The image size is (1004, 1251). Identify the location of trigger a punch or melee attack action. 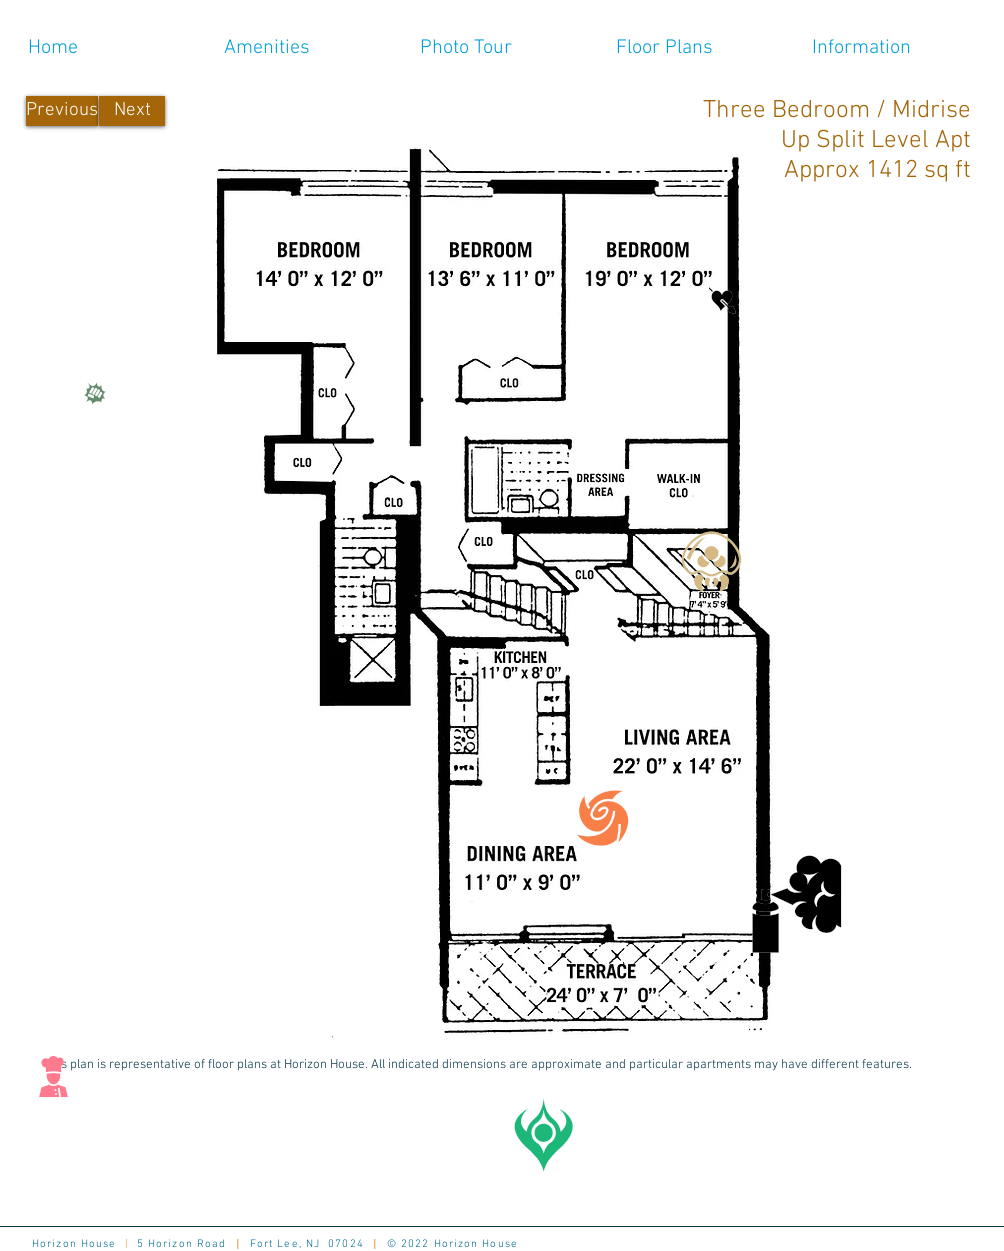
(95, 393).